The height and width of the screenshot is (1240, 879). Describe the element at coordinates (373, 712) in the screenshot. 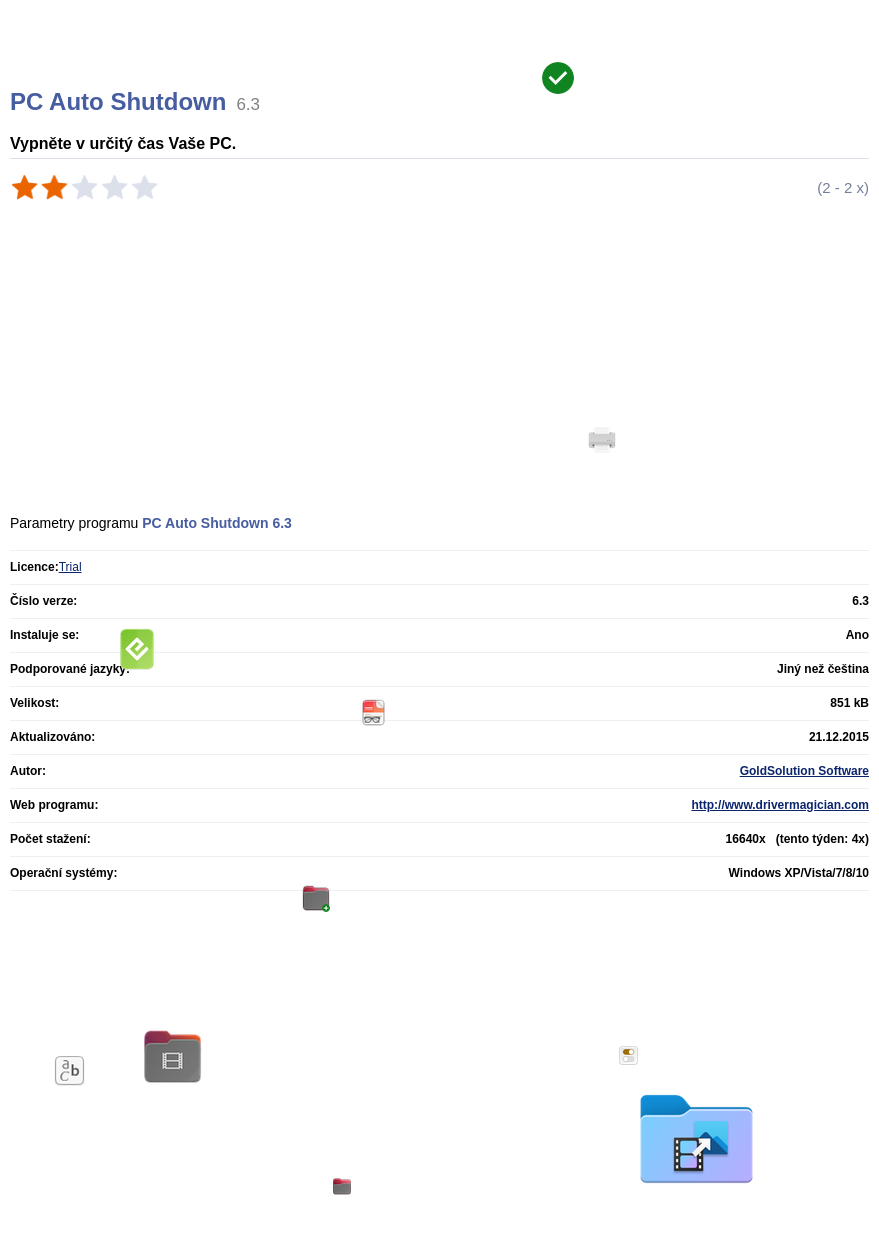

I see `open the Papers document viewer app` at that location.